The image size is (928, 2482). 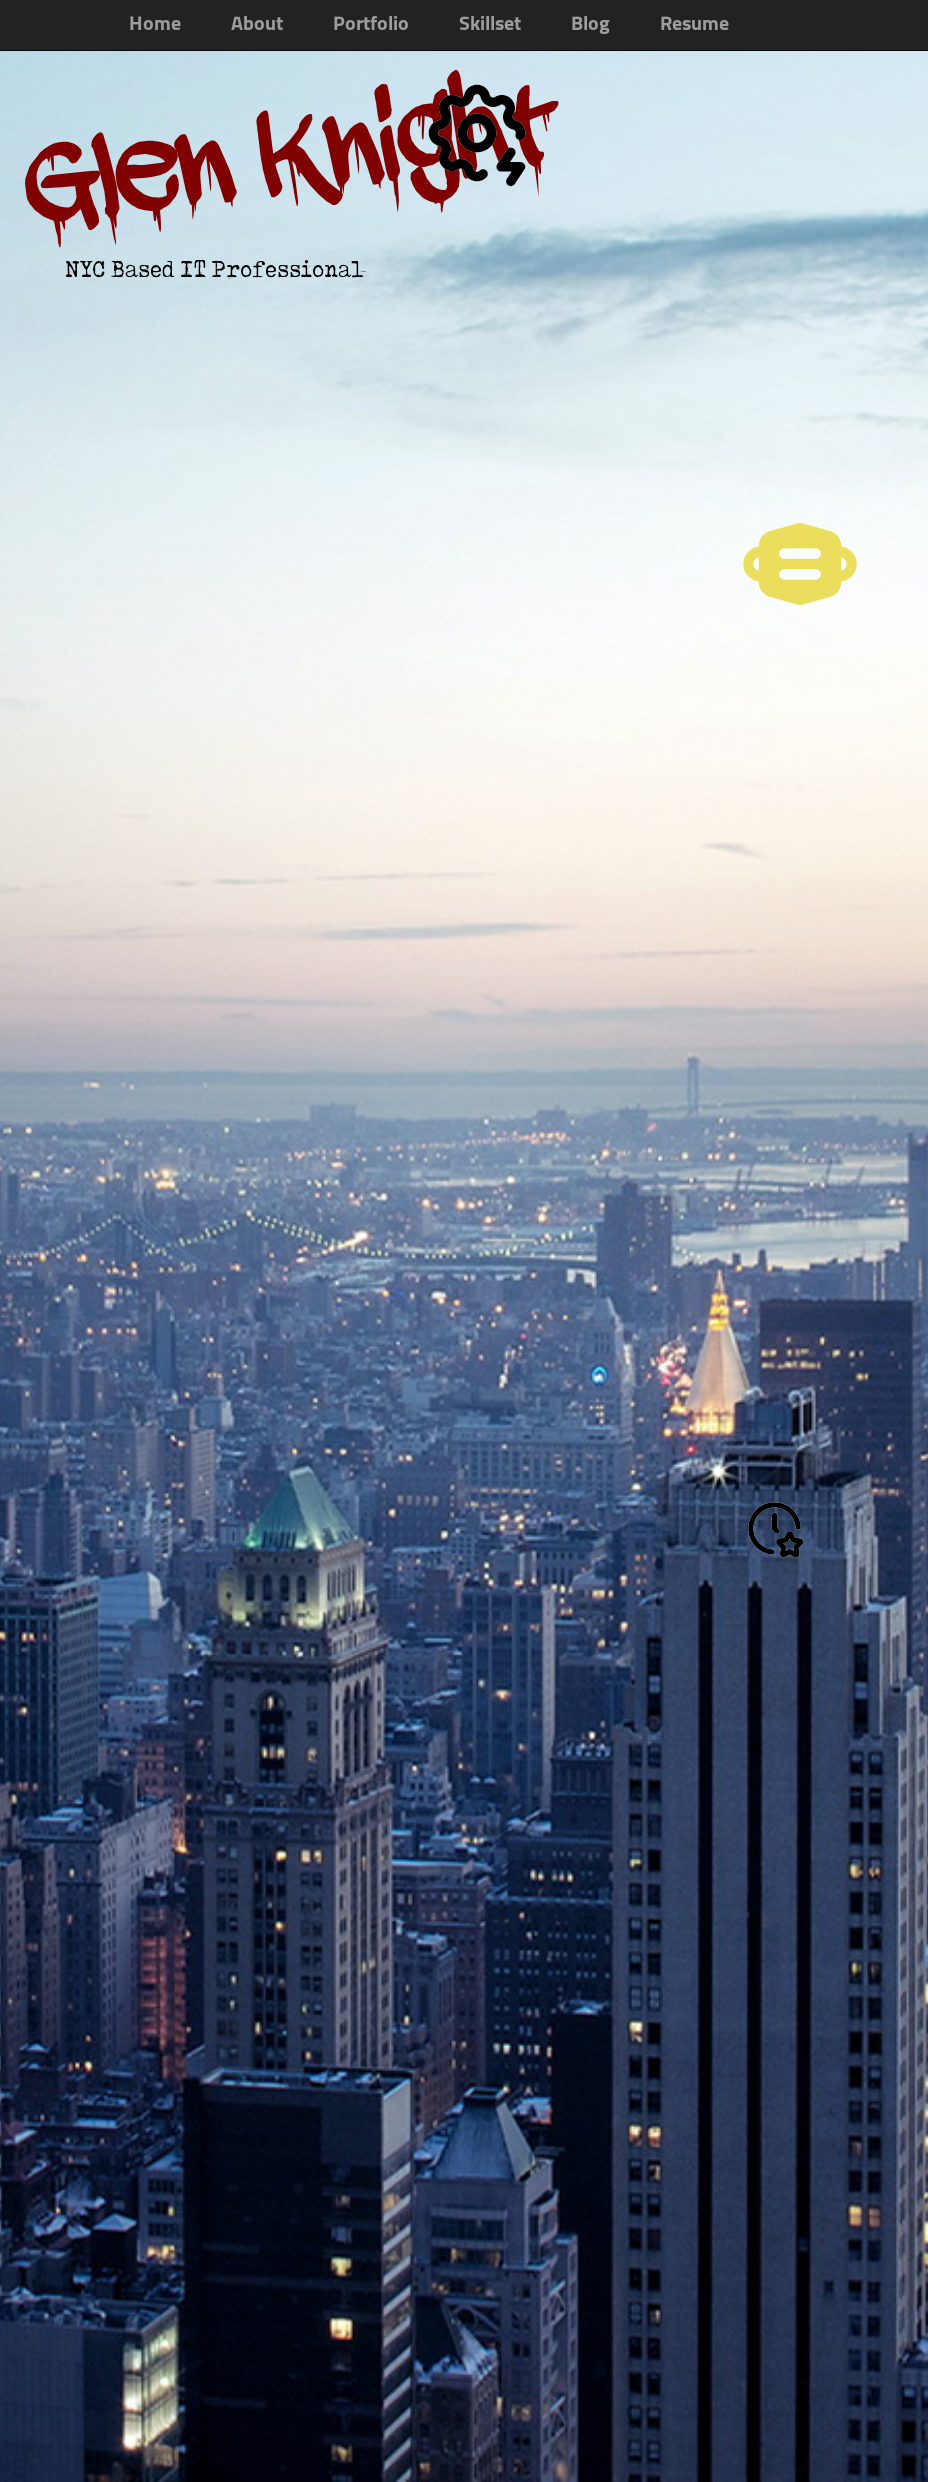 I want to click on add event to favorites, so click(x=774, y=1528).